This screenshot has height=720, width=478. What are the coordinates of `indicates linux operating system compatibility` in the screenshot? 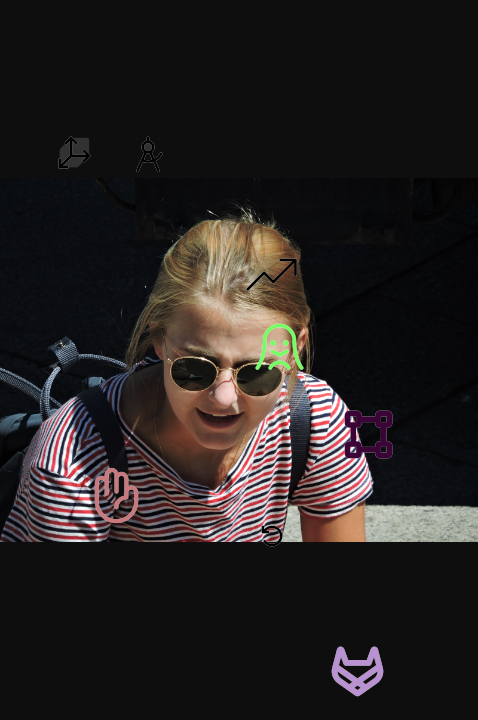 It's located at (279, 349).